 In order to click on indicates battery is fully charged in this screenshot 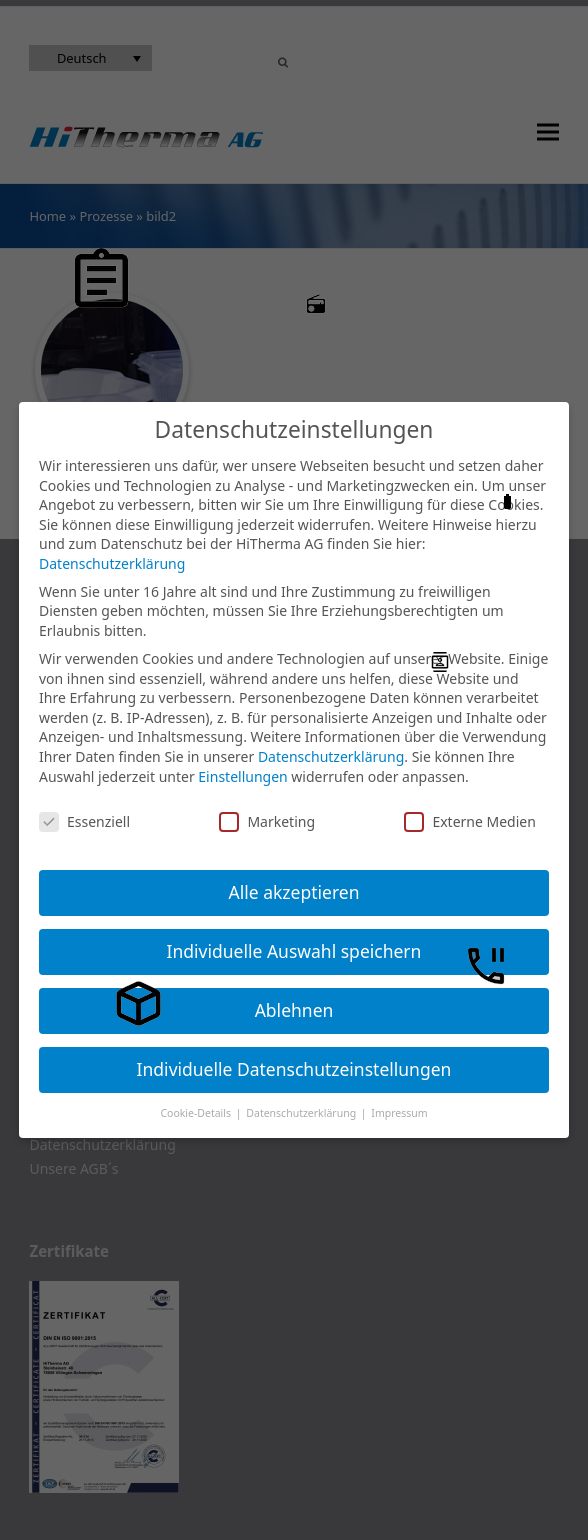, I will do `click(507, 501)`.